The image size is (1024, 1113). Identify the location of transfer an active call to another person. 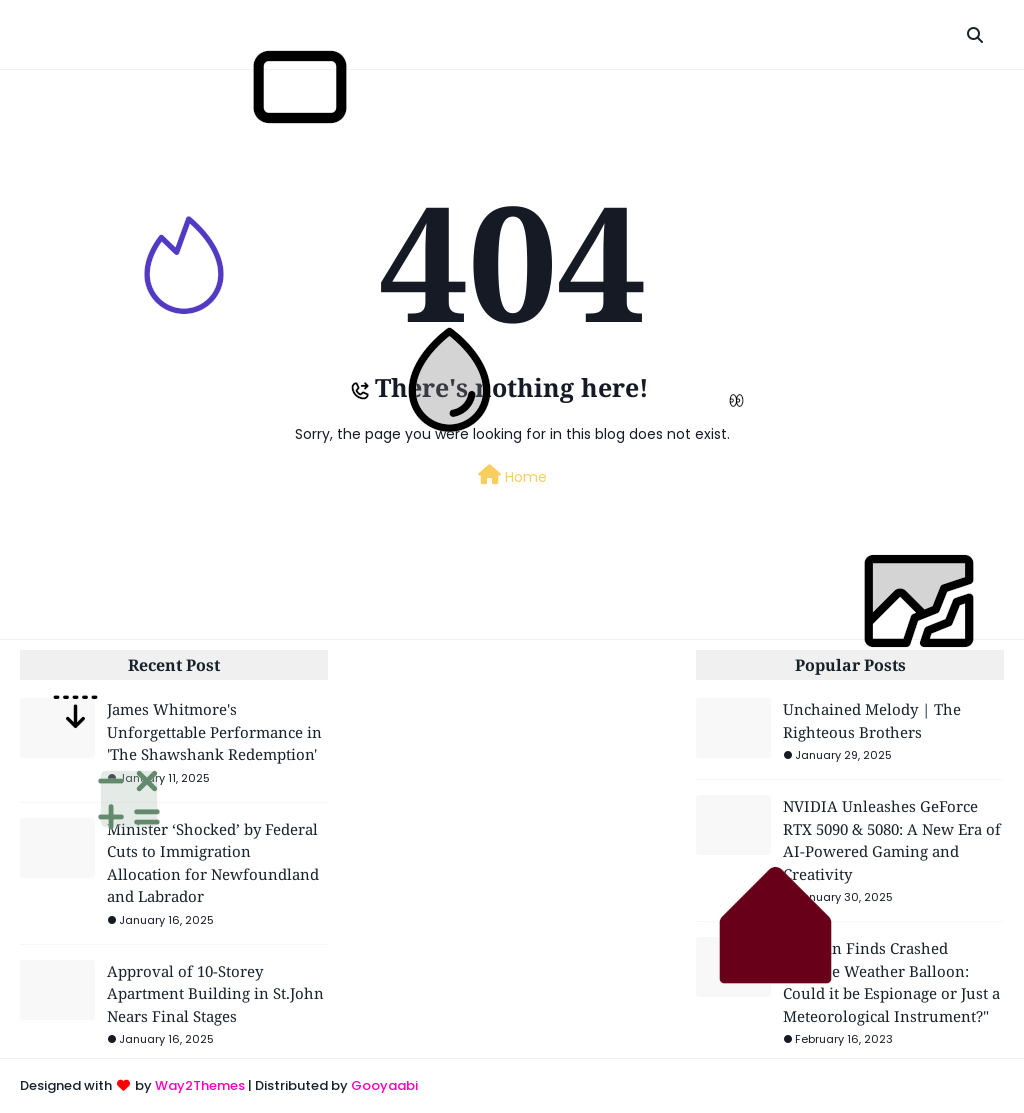
(360, 390).